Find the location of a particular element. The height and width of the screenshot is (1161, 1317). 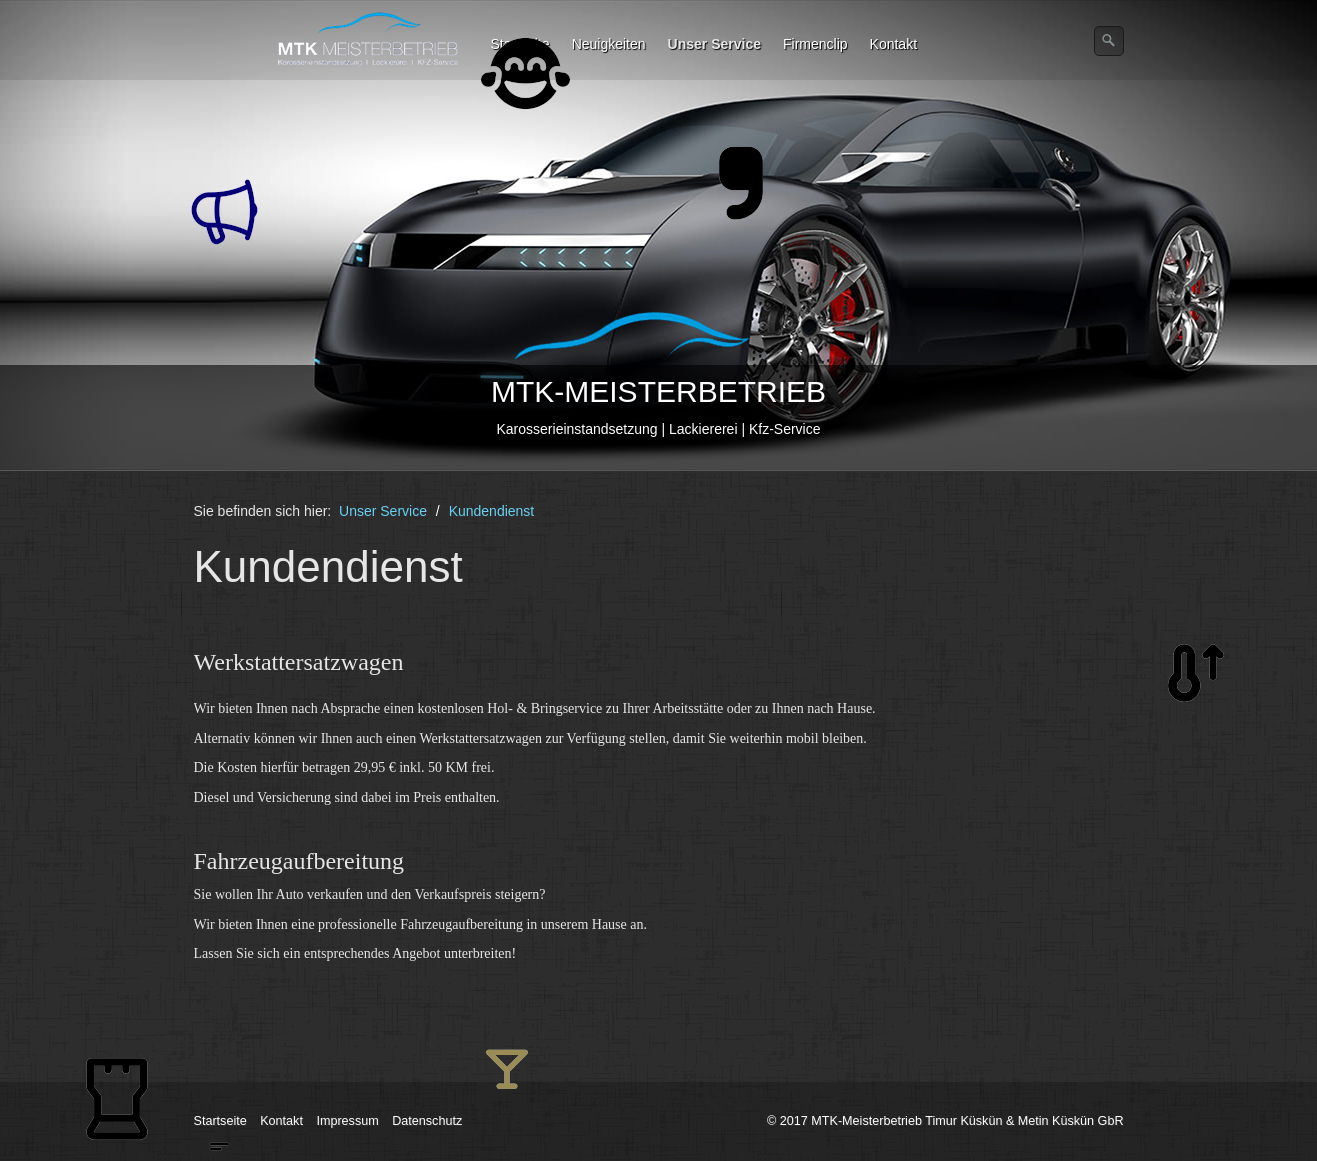

insert closing single quotation mark is located at coordinates (741, 183).